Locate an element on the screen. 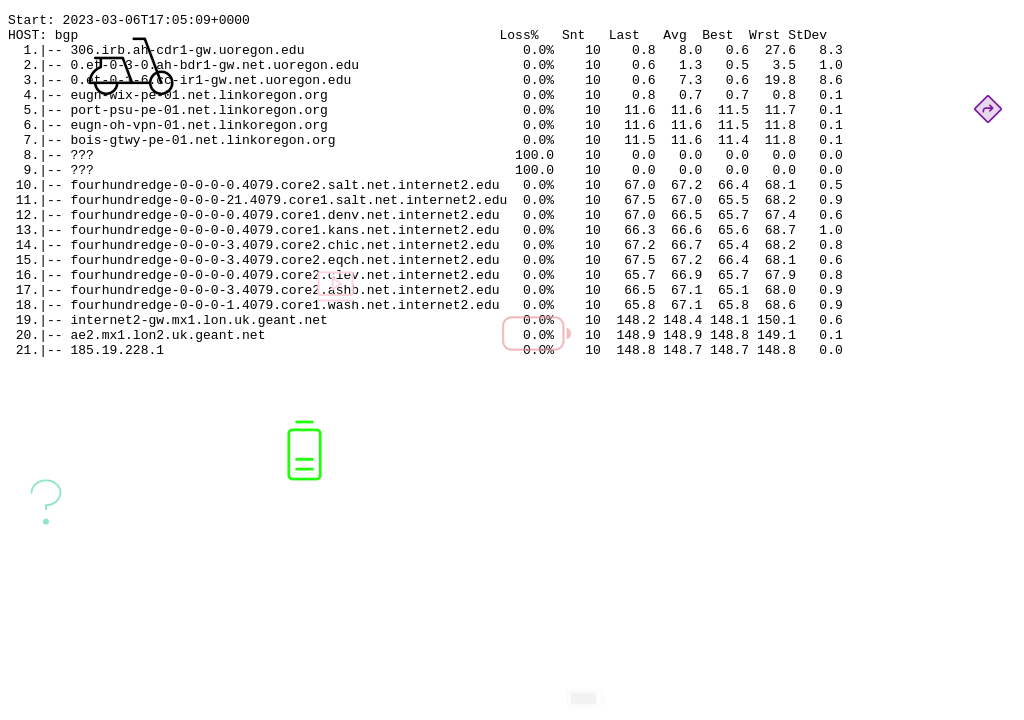 Image resolution: width=1024 pixels, height=720 pixels. indicates battery is at 90% charge is located at coordinates (586, 698).